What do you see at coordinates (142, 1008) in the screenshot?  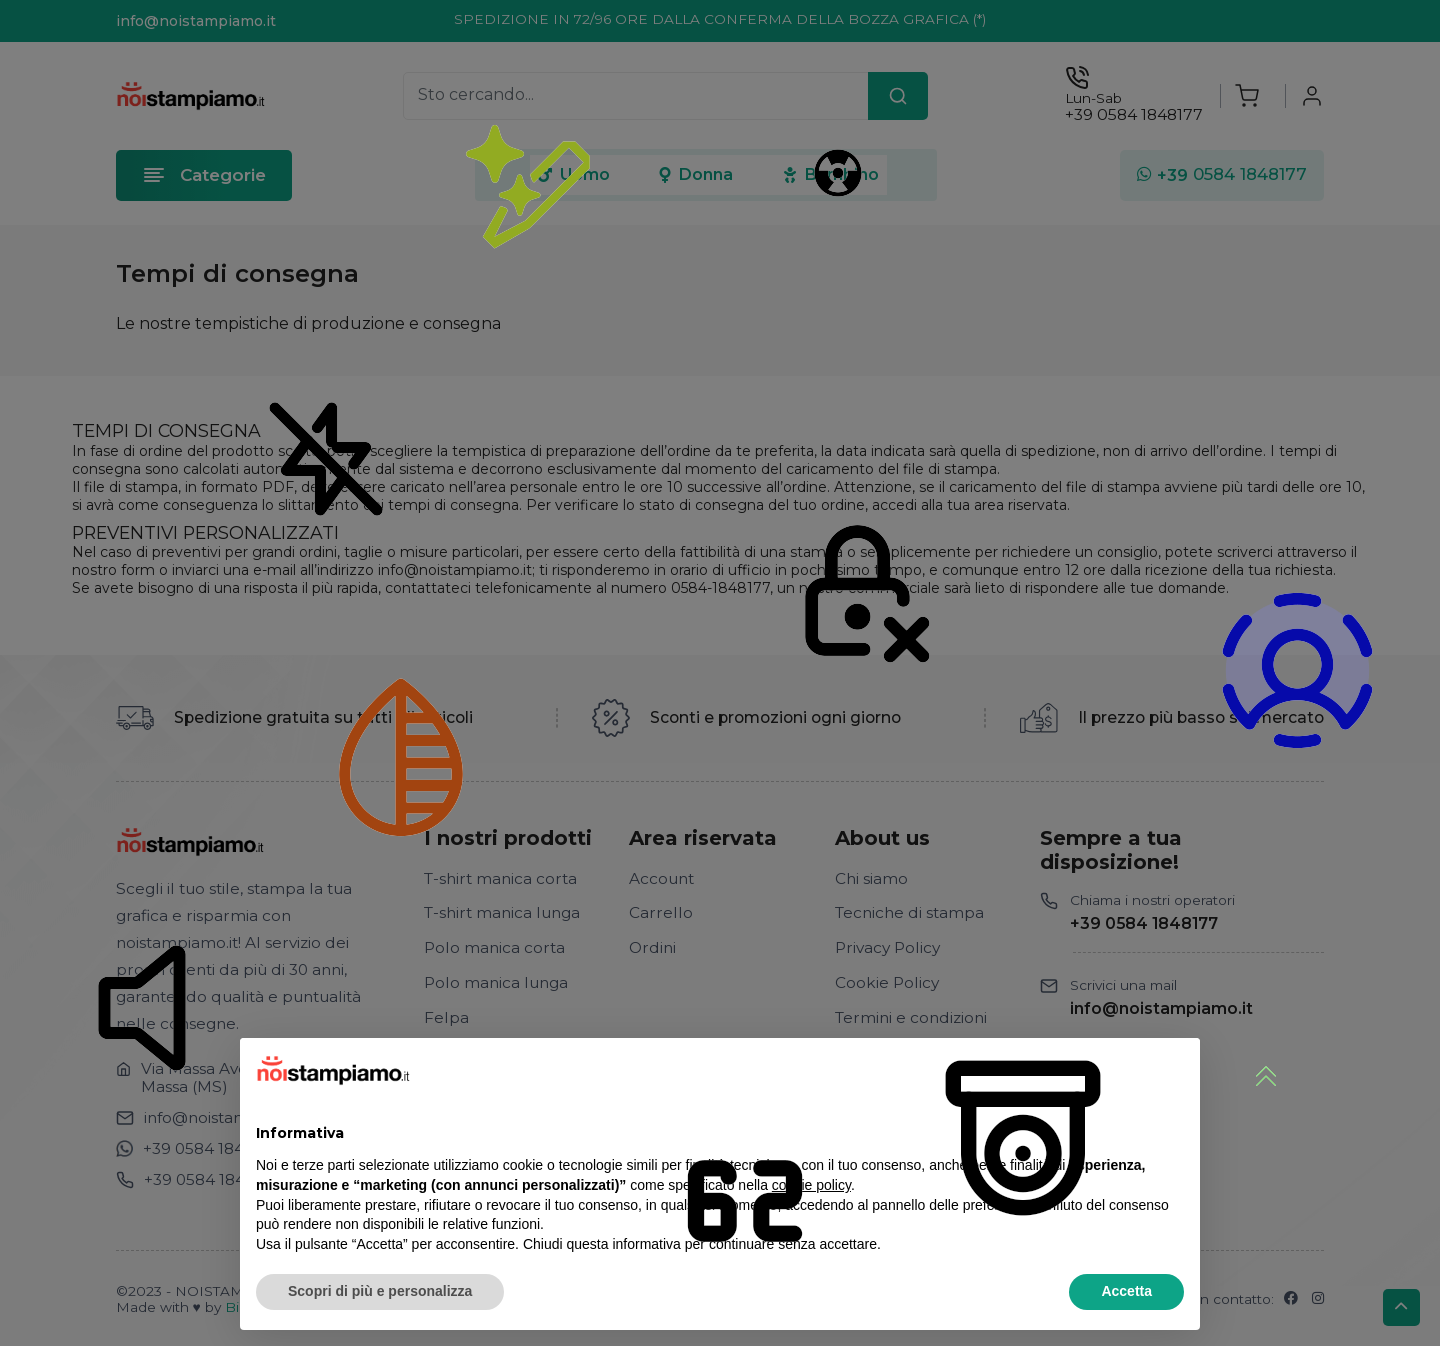 I see `mute audio or sound` at bounding box center [142, 1008].